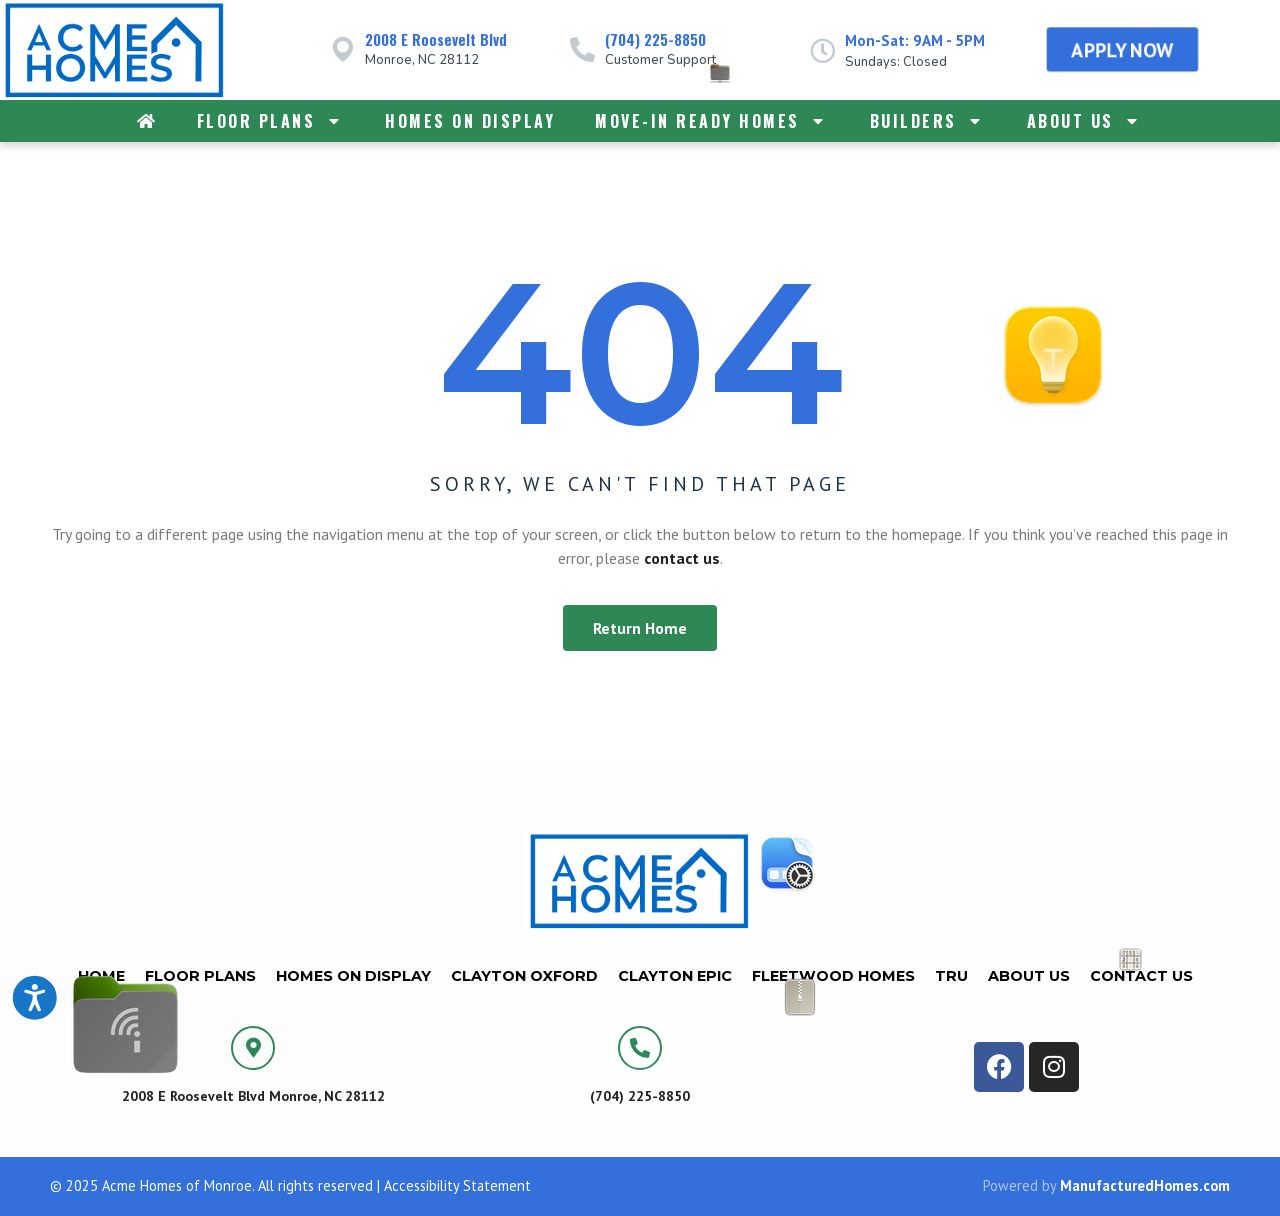  Describe the element at coordinates (1130, 959) in the screenshot. I see `open sudoku puzzle game` at that location.